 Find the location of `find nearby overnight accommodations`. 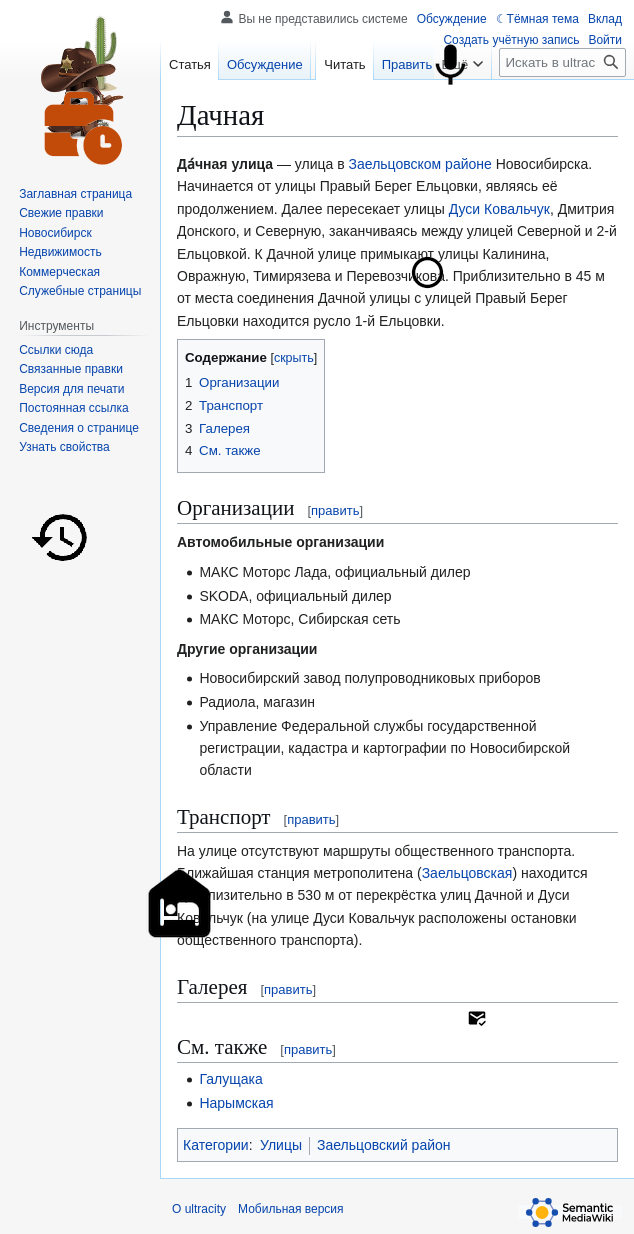

find nearby overnight accommodations is located at coordinates (179, 902).